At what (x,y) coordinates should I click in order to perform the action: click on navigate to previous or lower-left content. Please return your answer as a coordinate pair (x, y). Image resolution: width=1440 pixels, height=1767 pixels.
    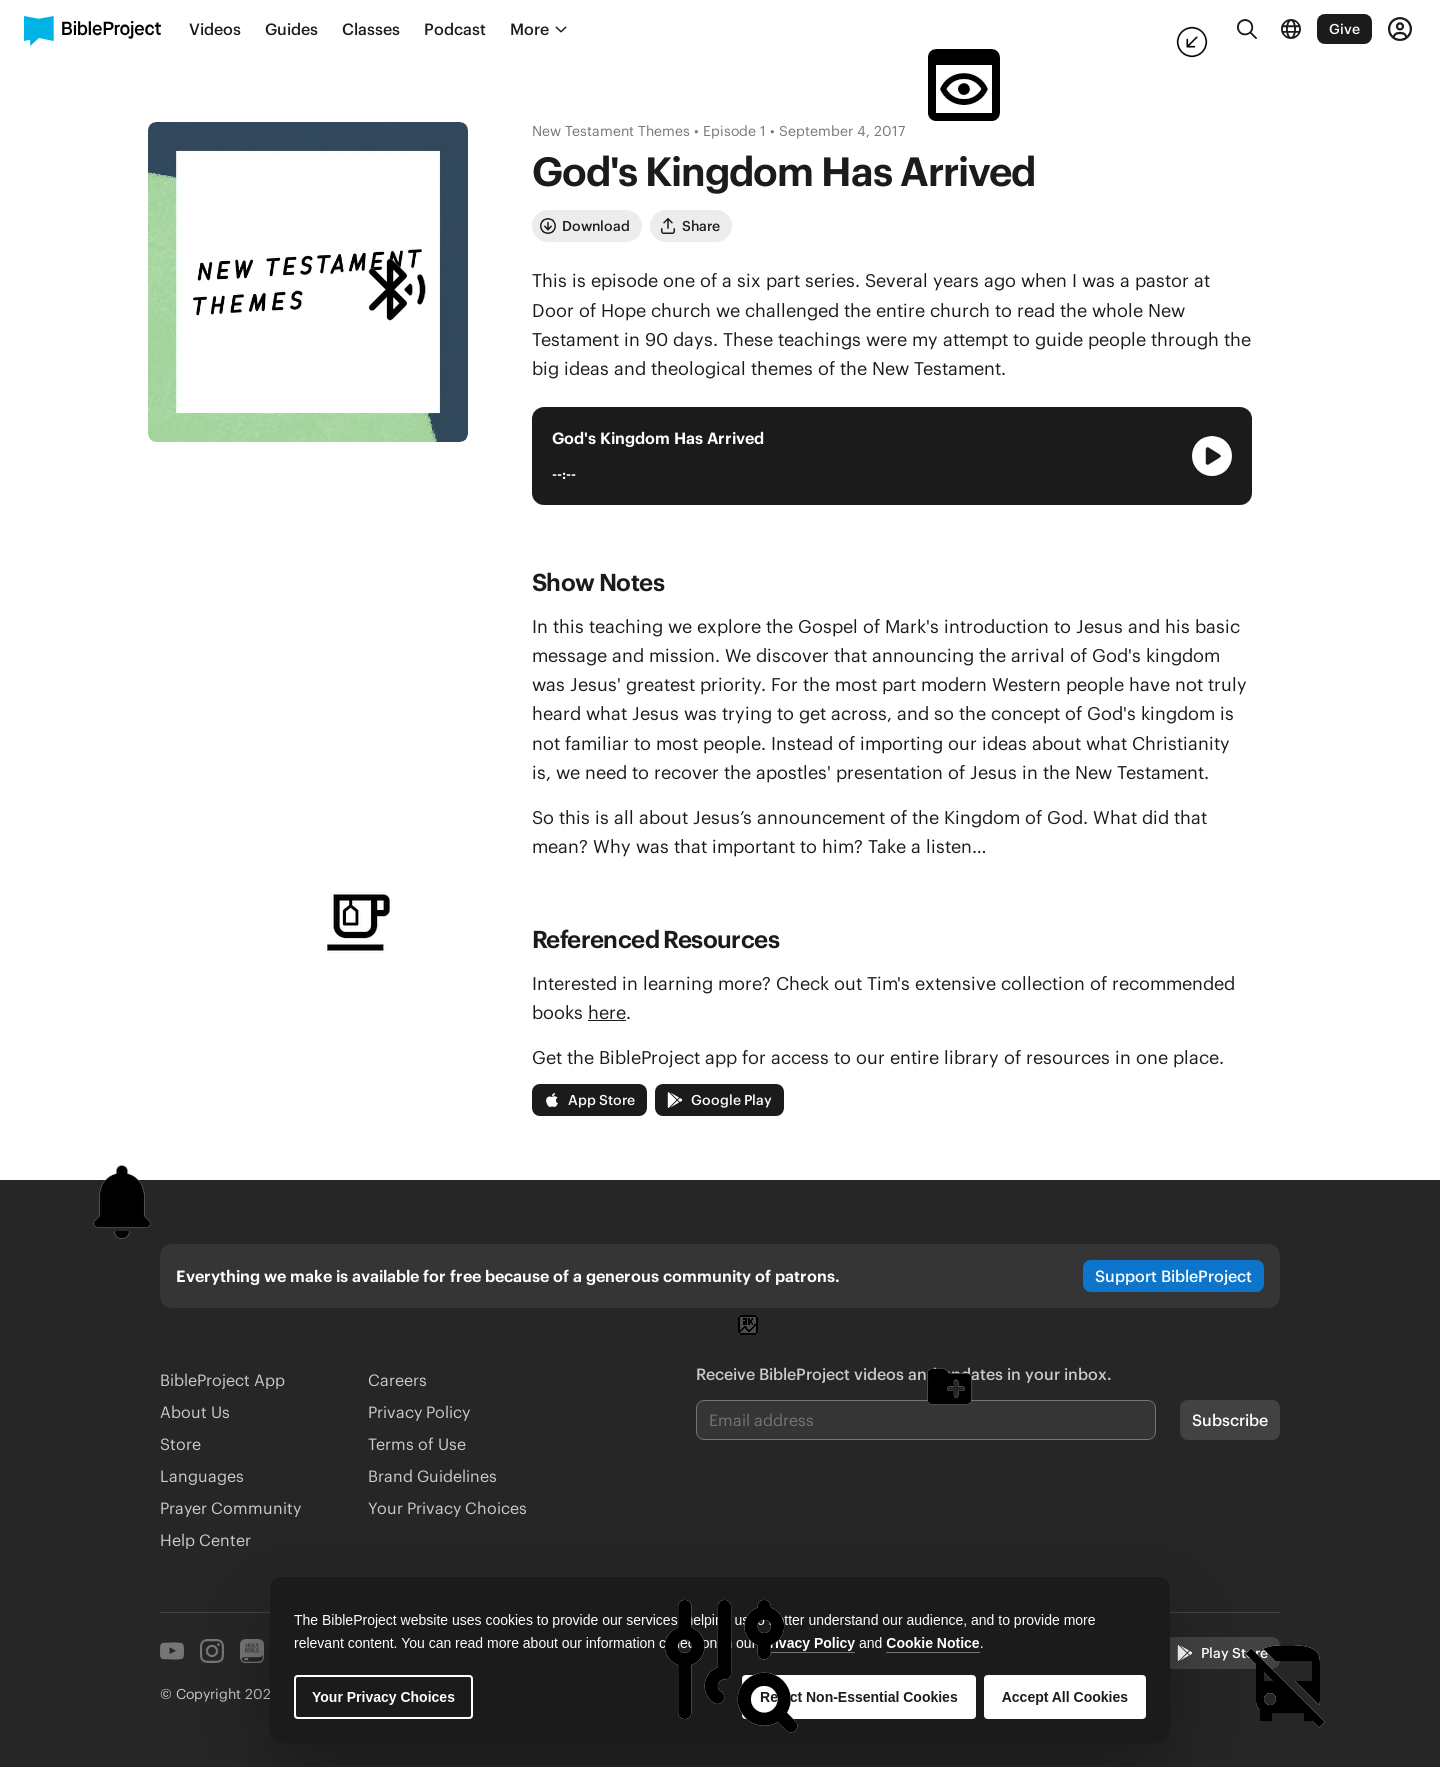
    Looking at the image, I should click on (1192, 42).